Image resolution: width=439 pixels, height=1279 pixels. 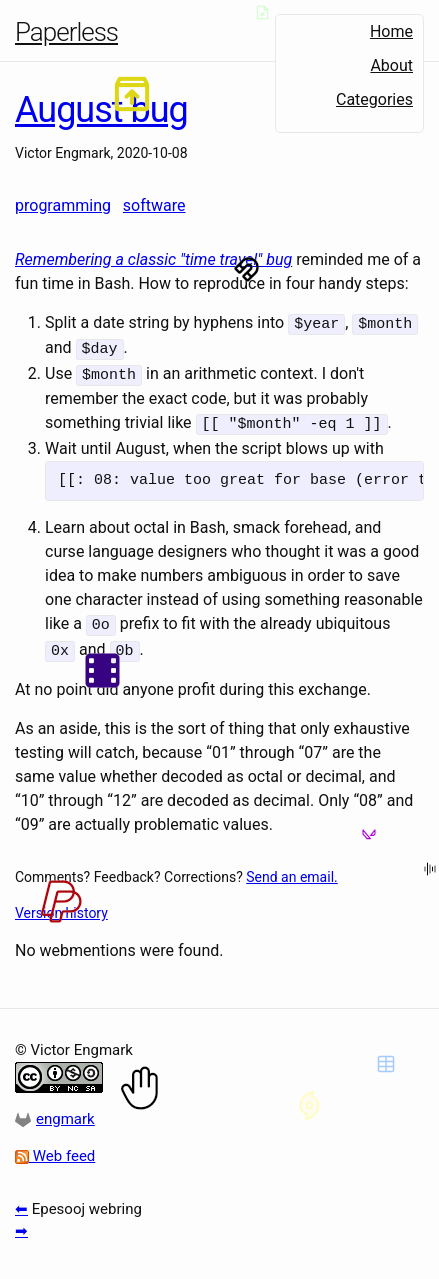 What do you see at coordinates (60, 901) in the screenshot?
I see `pay with paypal` at bounding box center [60, 901].